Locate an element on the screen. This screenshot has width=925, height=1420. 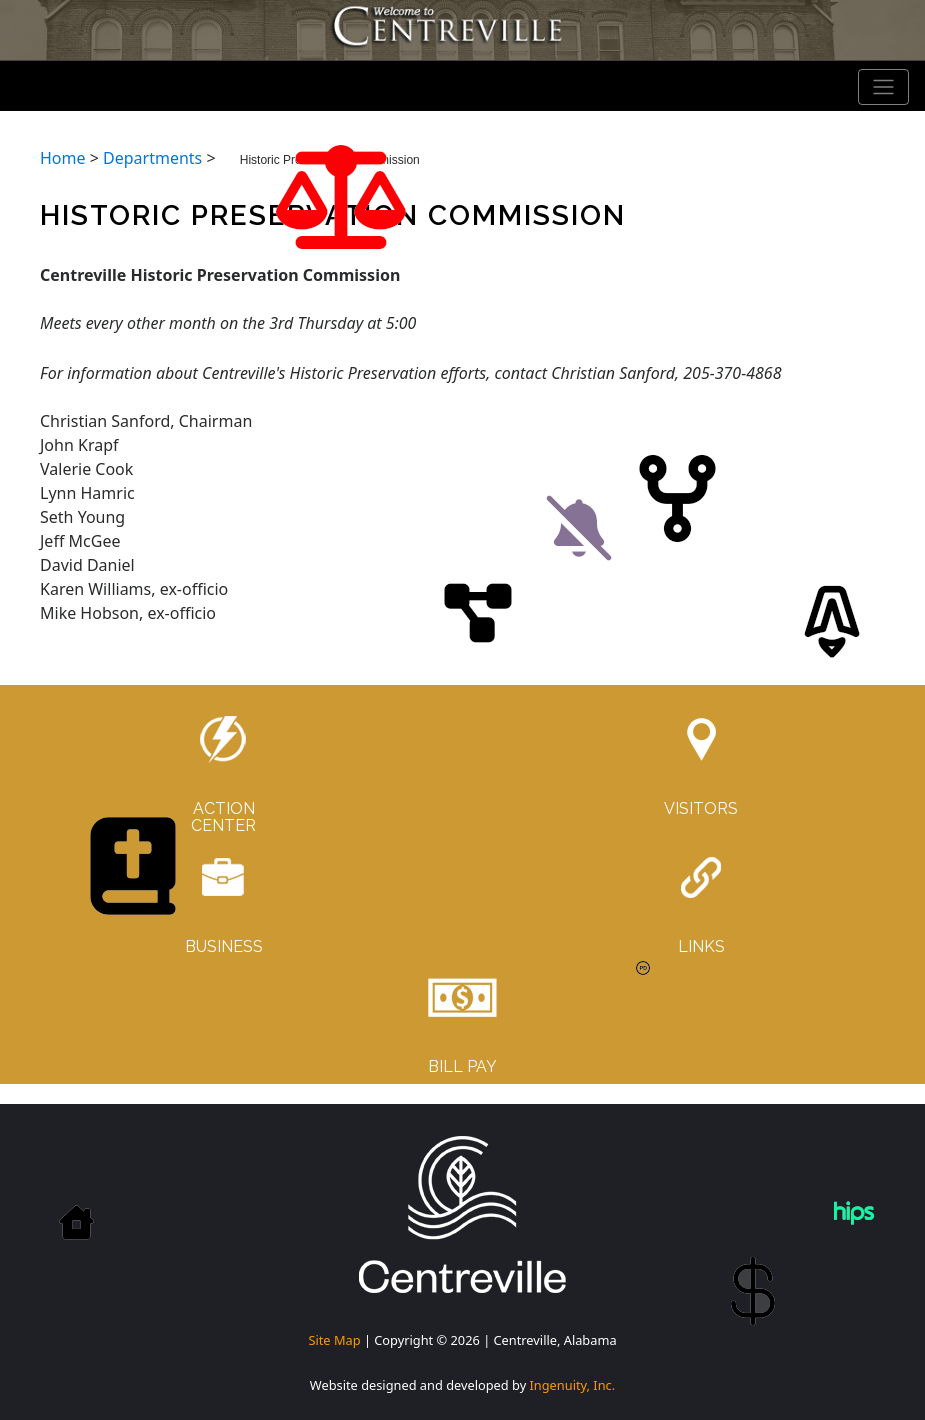
astro framework logo is located at coordinates (832, 620).